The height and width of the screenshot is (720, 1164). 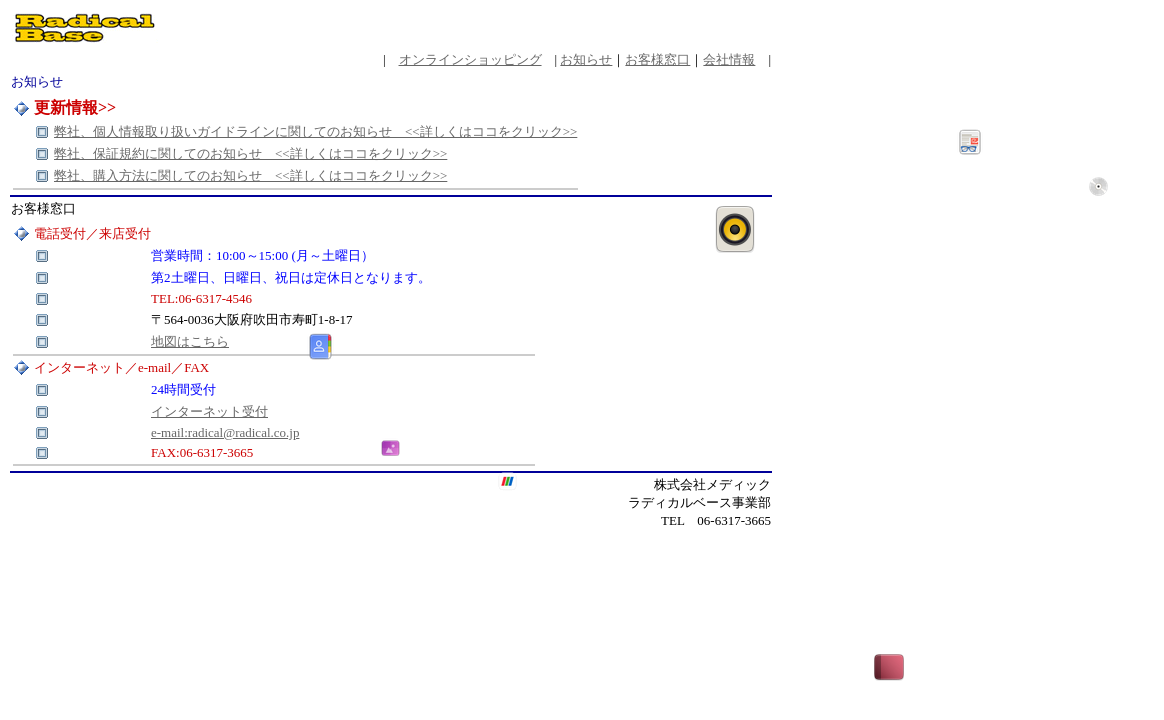 What do you see at coordinates (735, 229) in the screenshot?
I see `open rhythmbox music player` at bounding box center [735, 229].